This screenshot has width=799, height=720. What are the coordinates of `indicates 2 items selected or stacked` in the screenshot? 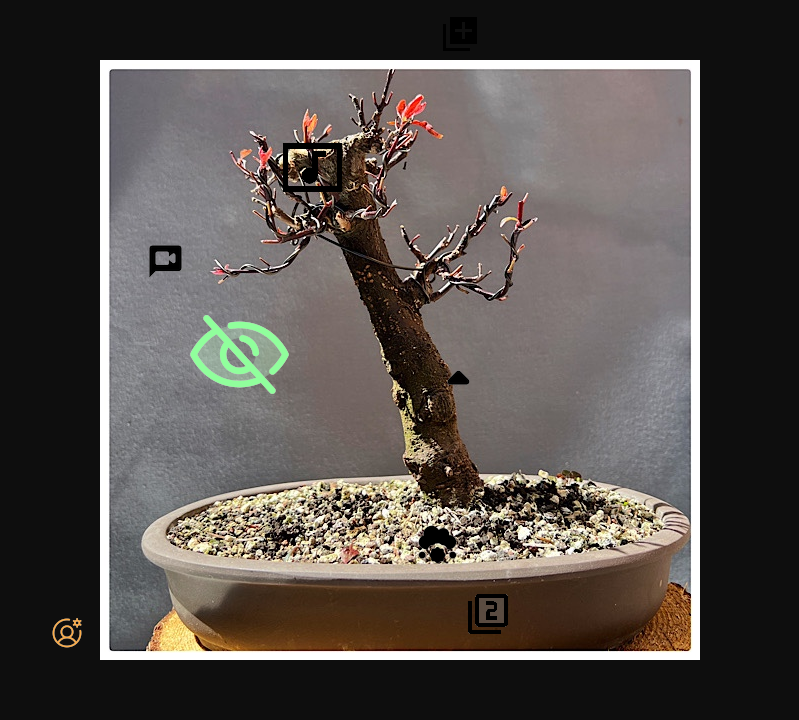 It's located at (488, 614).